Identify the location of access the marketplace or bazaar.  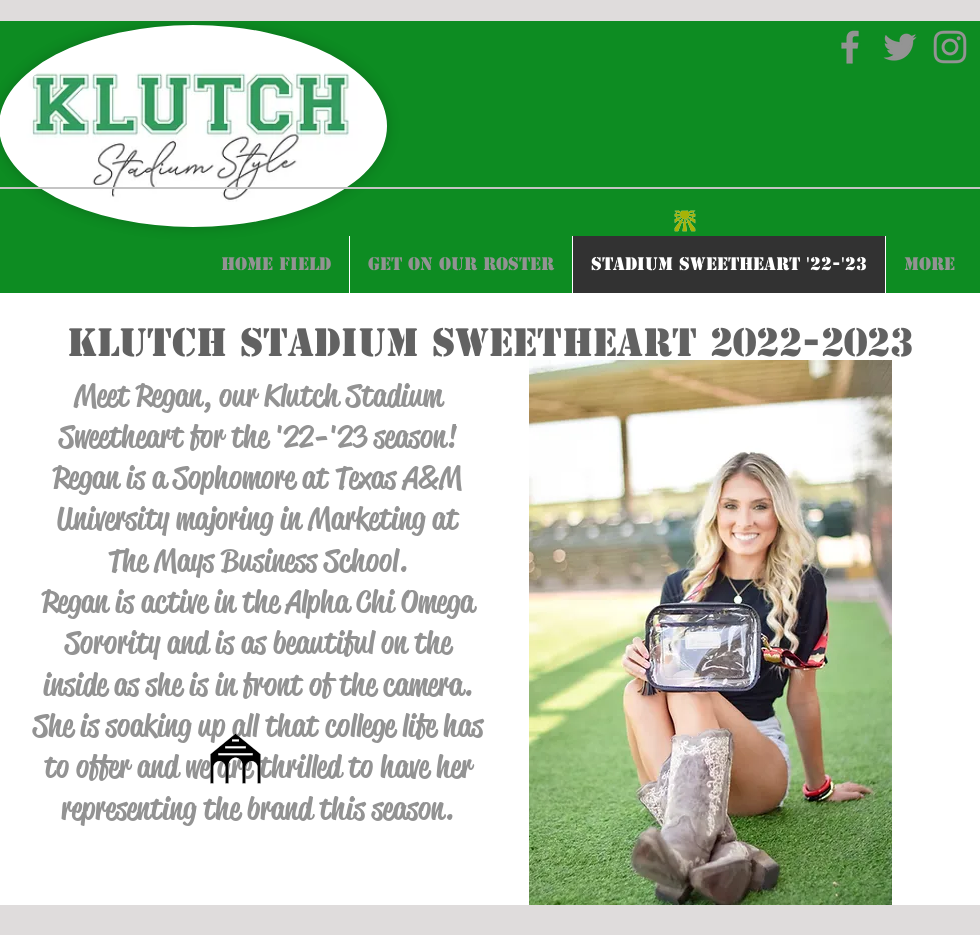
(235, 758).